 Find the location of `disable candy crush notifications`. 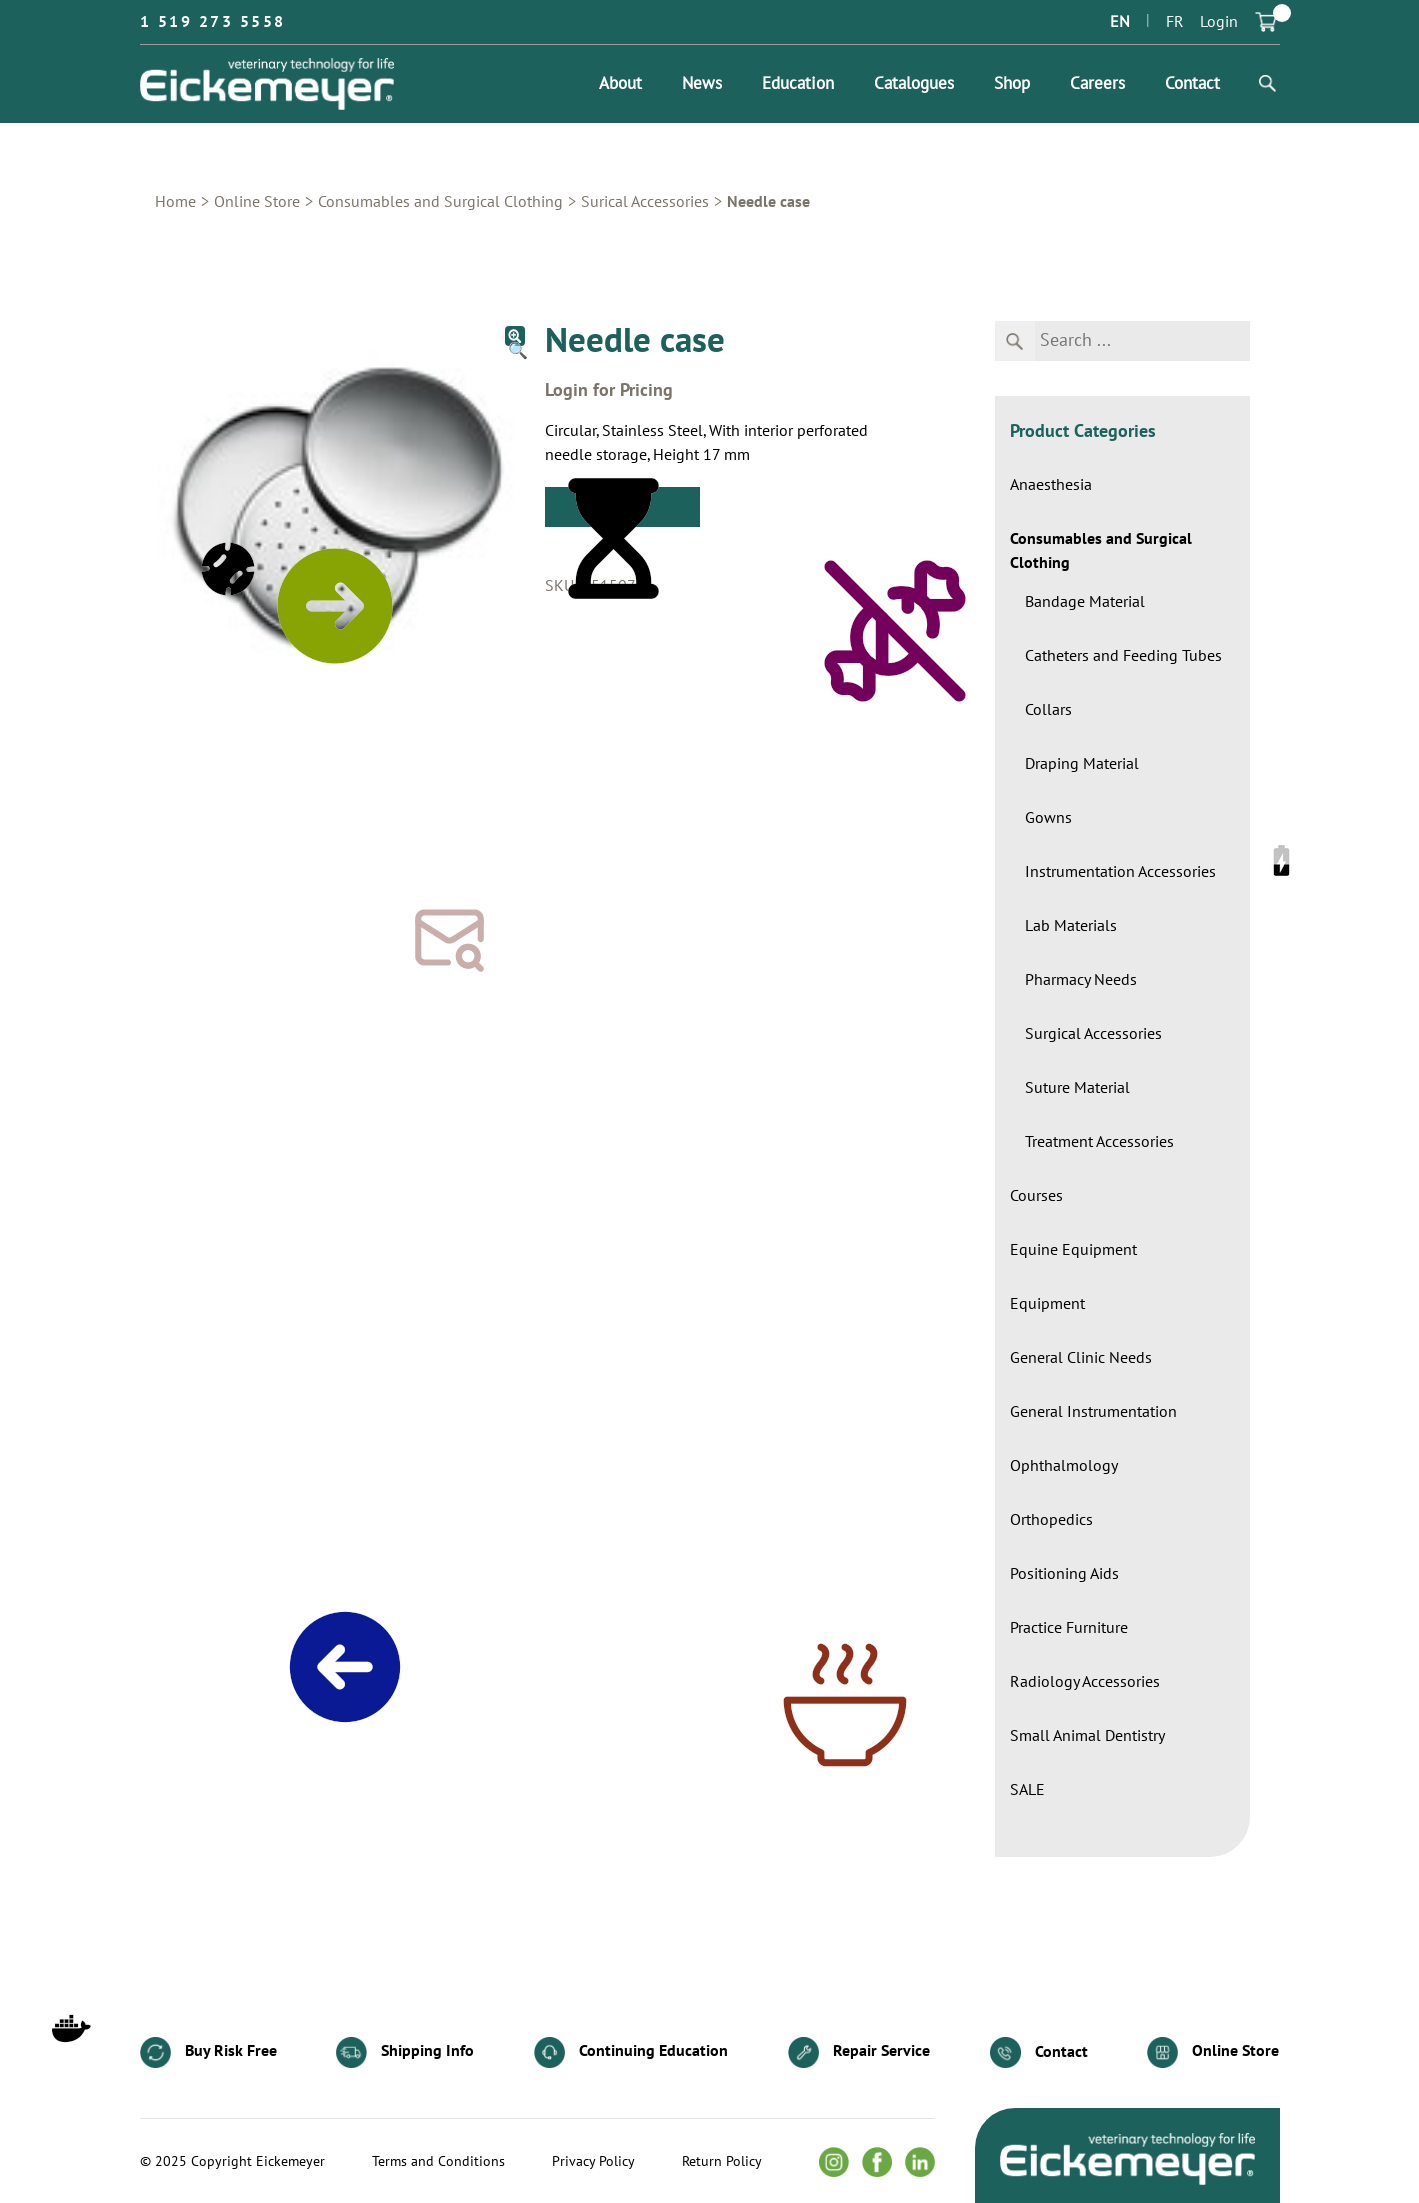

disable candy crush notifications is located at coordinates (895, 631).